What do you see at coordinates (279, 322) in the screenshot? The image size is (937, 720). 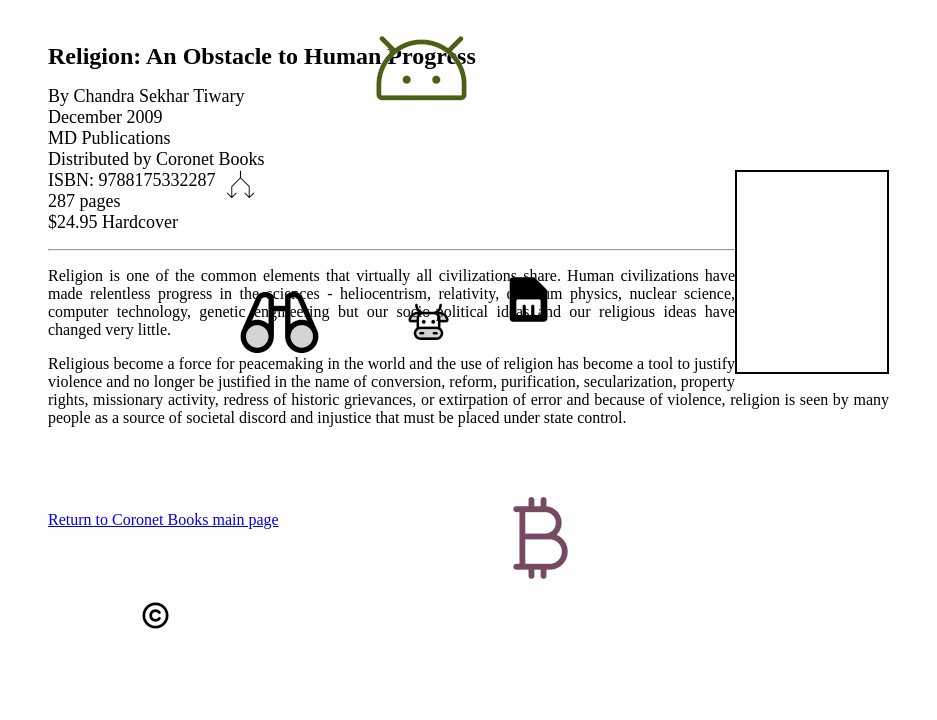 I see `search or explore content` at bounding box center [279, 322].